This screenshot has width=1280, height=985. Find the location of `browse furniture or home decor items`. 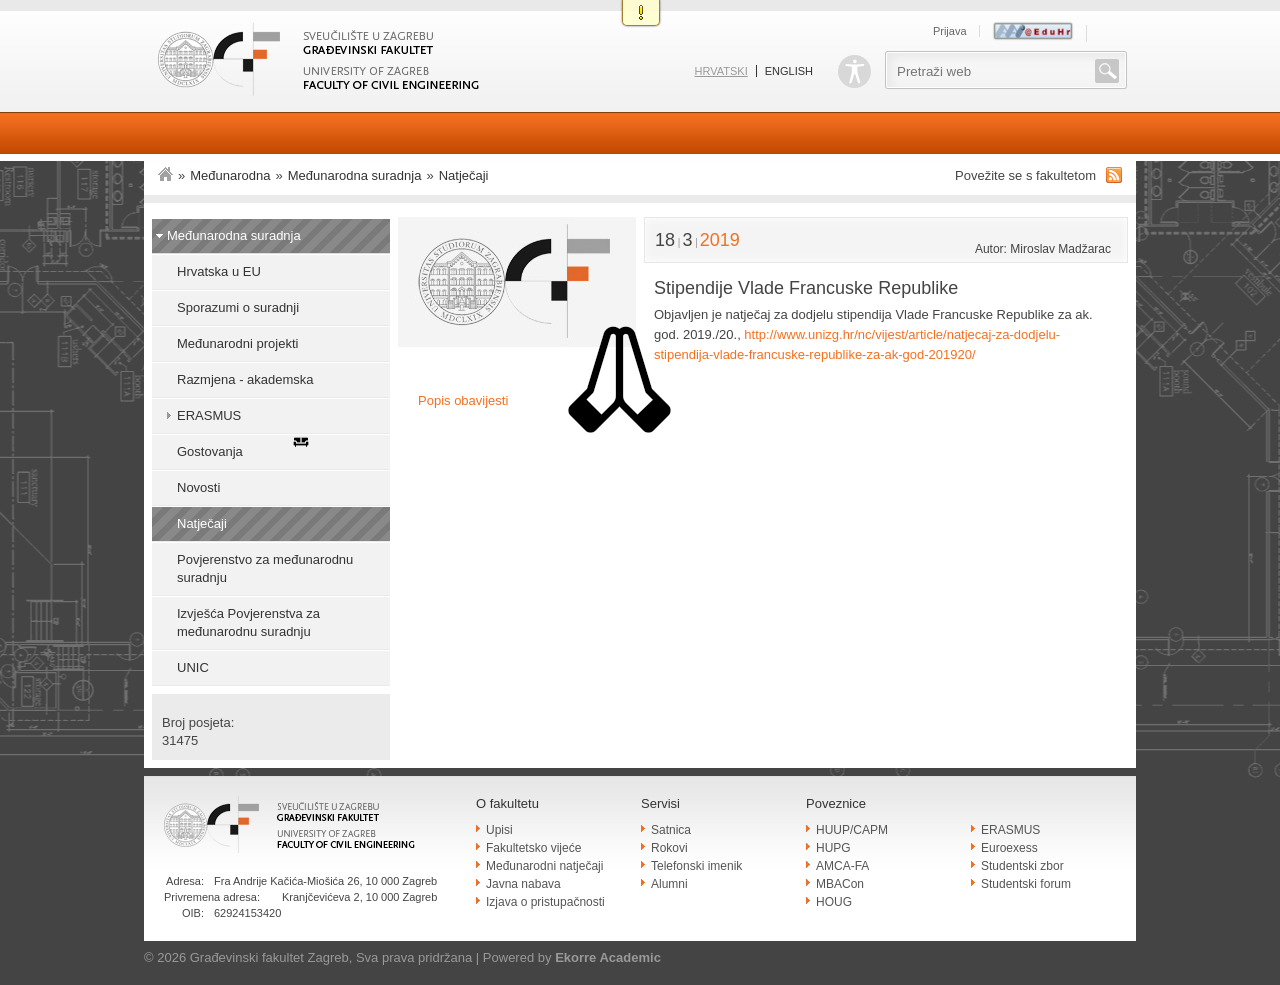

browse furniture or home decor items is located at coordinates (301, 442).